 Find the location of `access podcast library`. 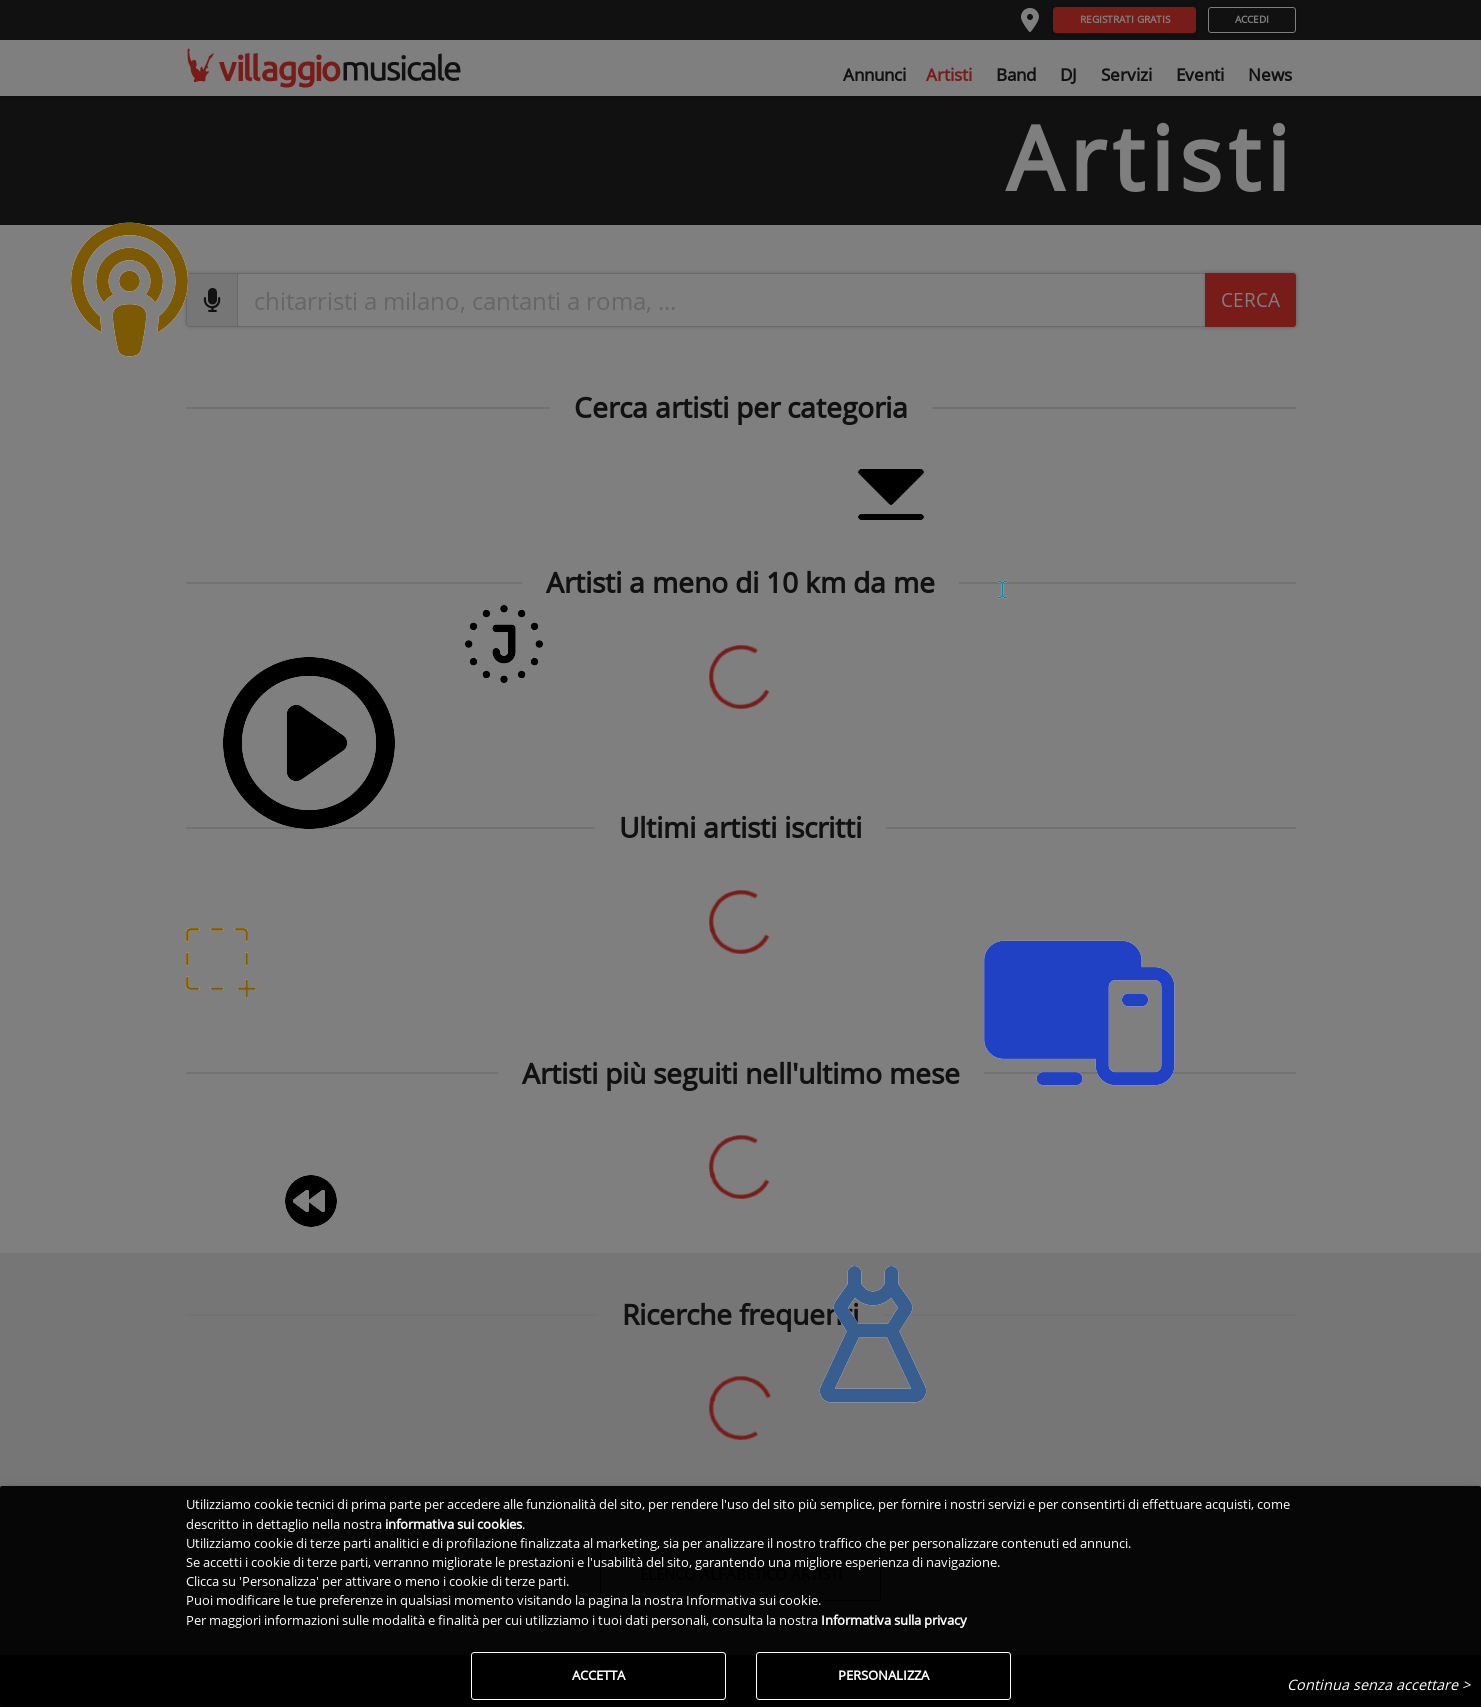

access podcast library is located at coordinates (129, 289).